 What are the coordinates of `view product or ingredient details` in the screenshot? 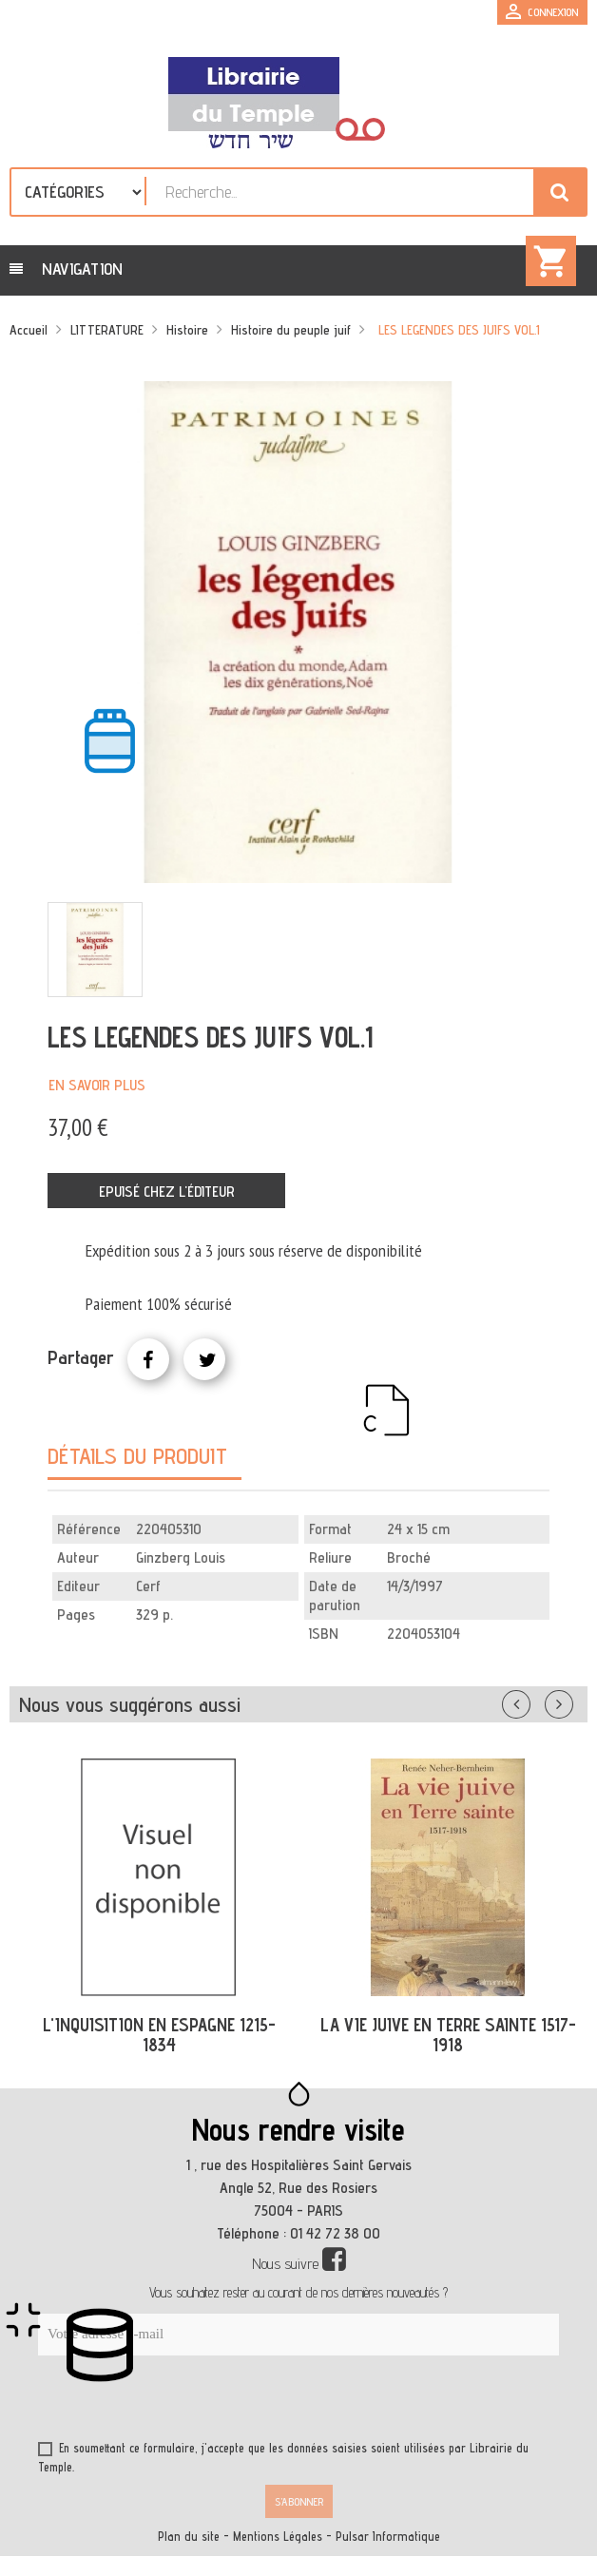 It's located at (109, 740).